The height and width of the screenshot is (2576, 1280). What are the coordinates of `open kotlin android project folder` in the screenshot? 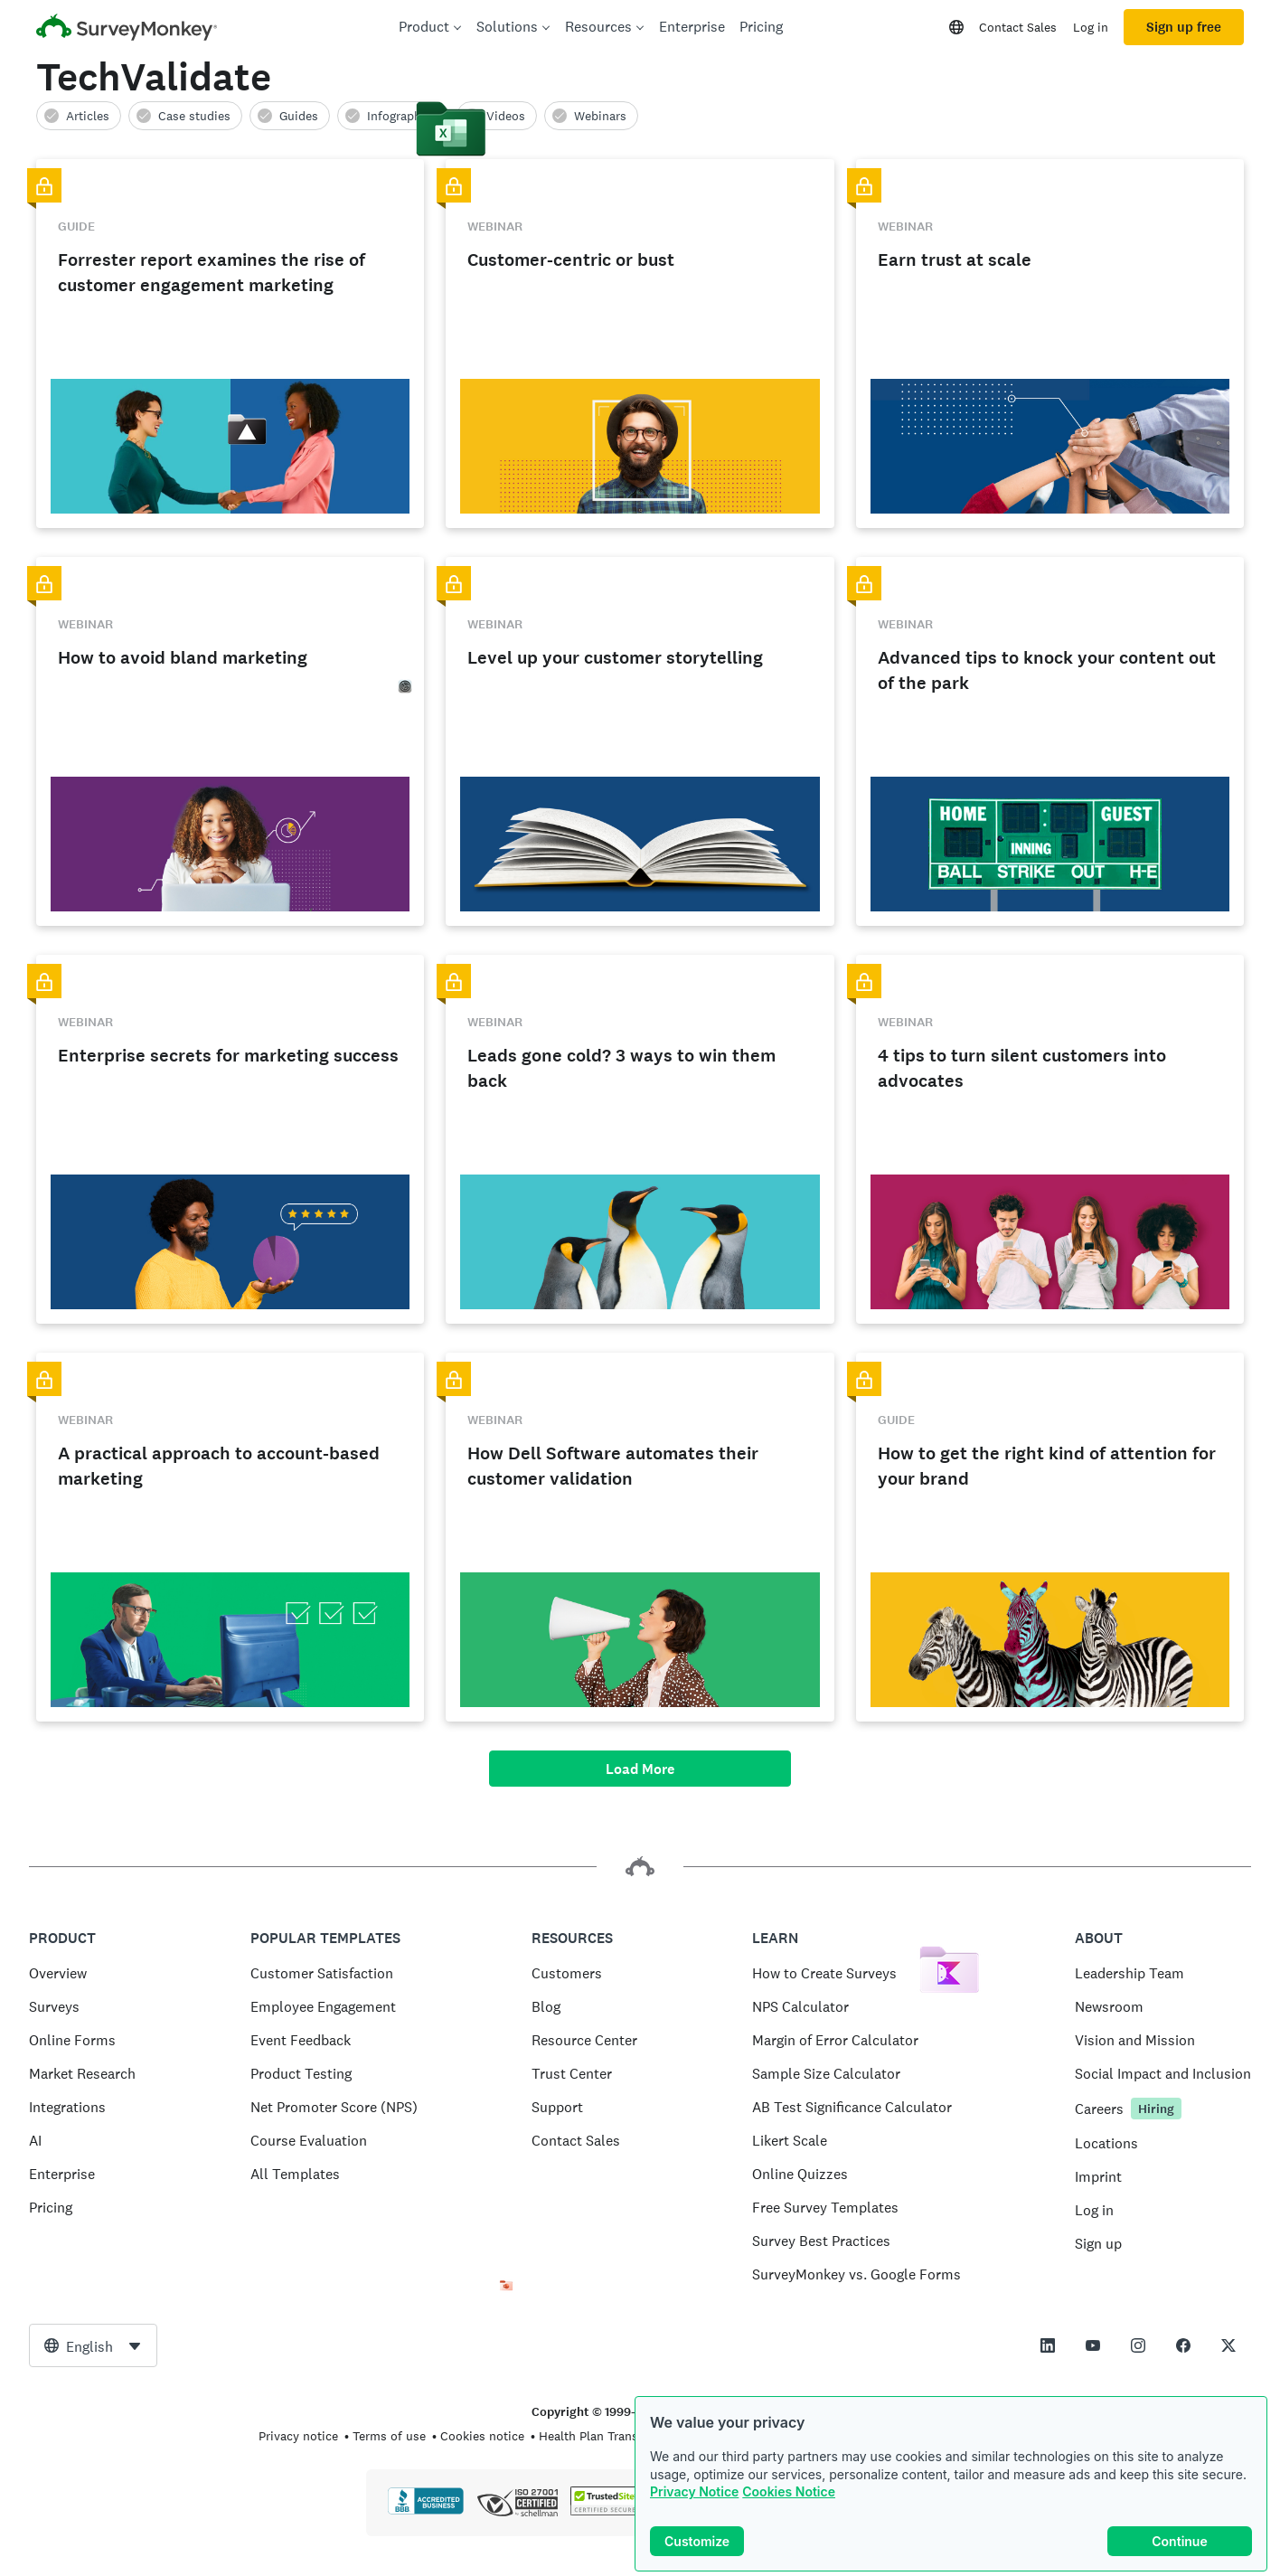 It's located at (949, 1971).